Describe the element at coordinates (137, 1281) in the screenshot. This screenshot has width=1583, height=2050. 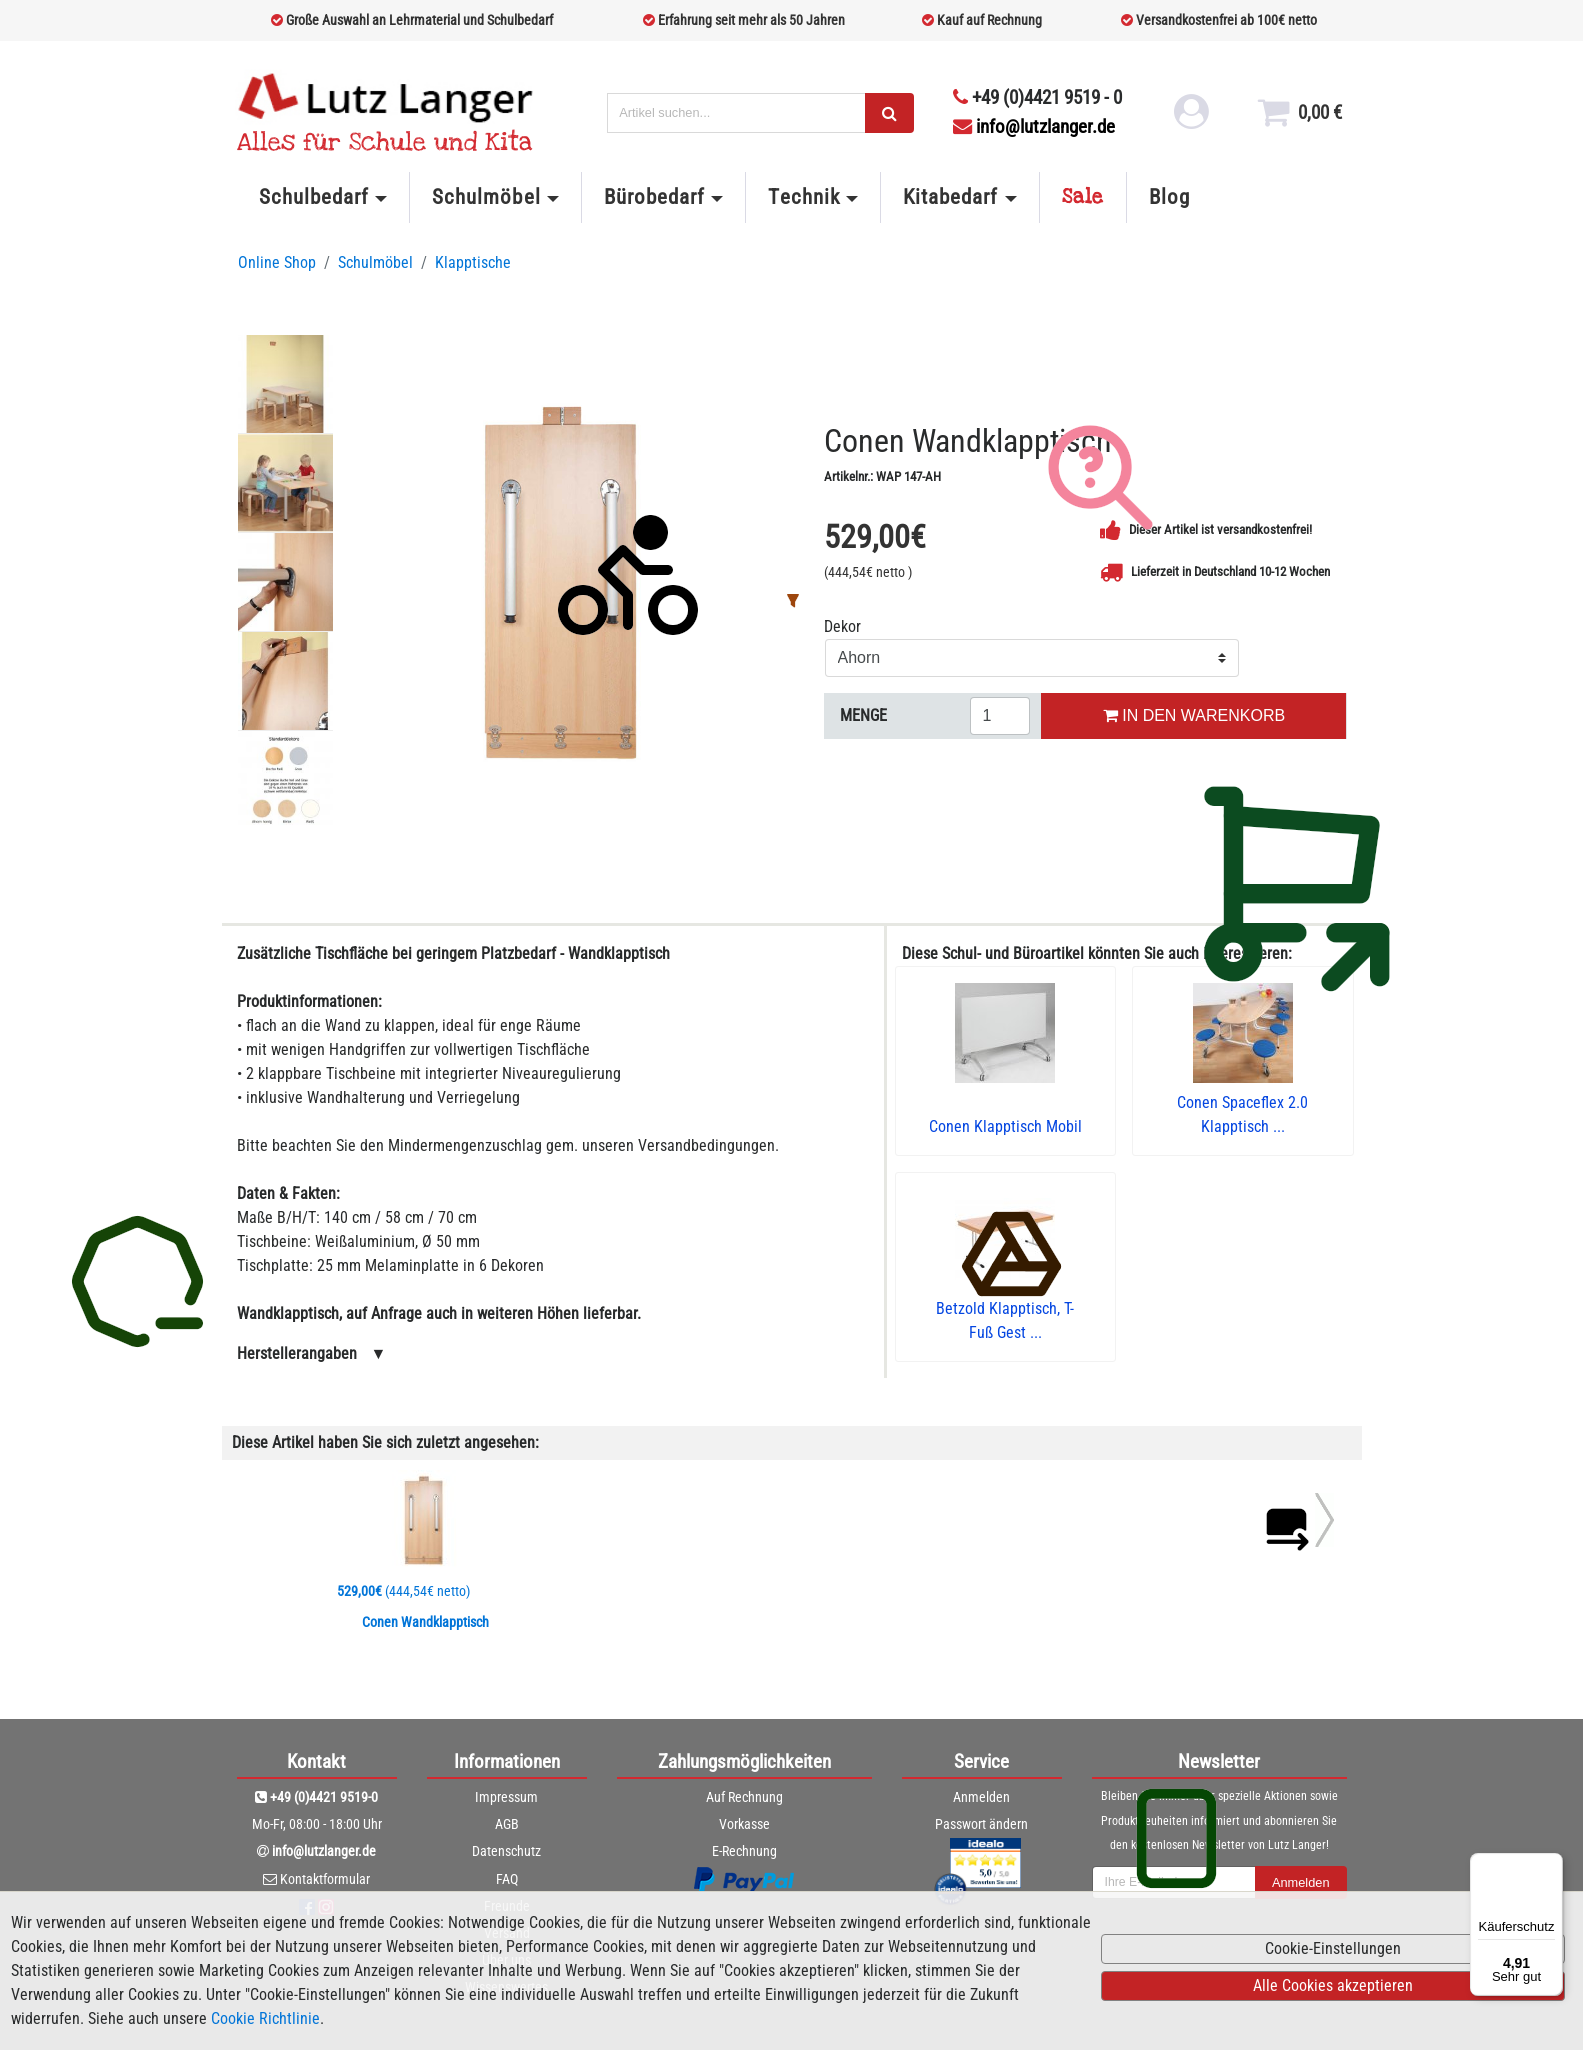
I see `remove or delete an item with a warning` at that location.